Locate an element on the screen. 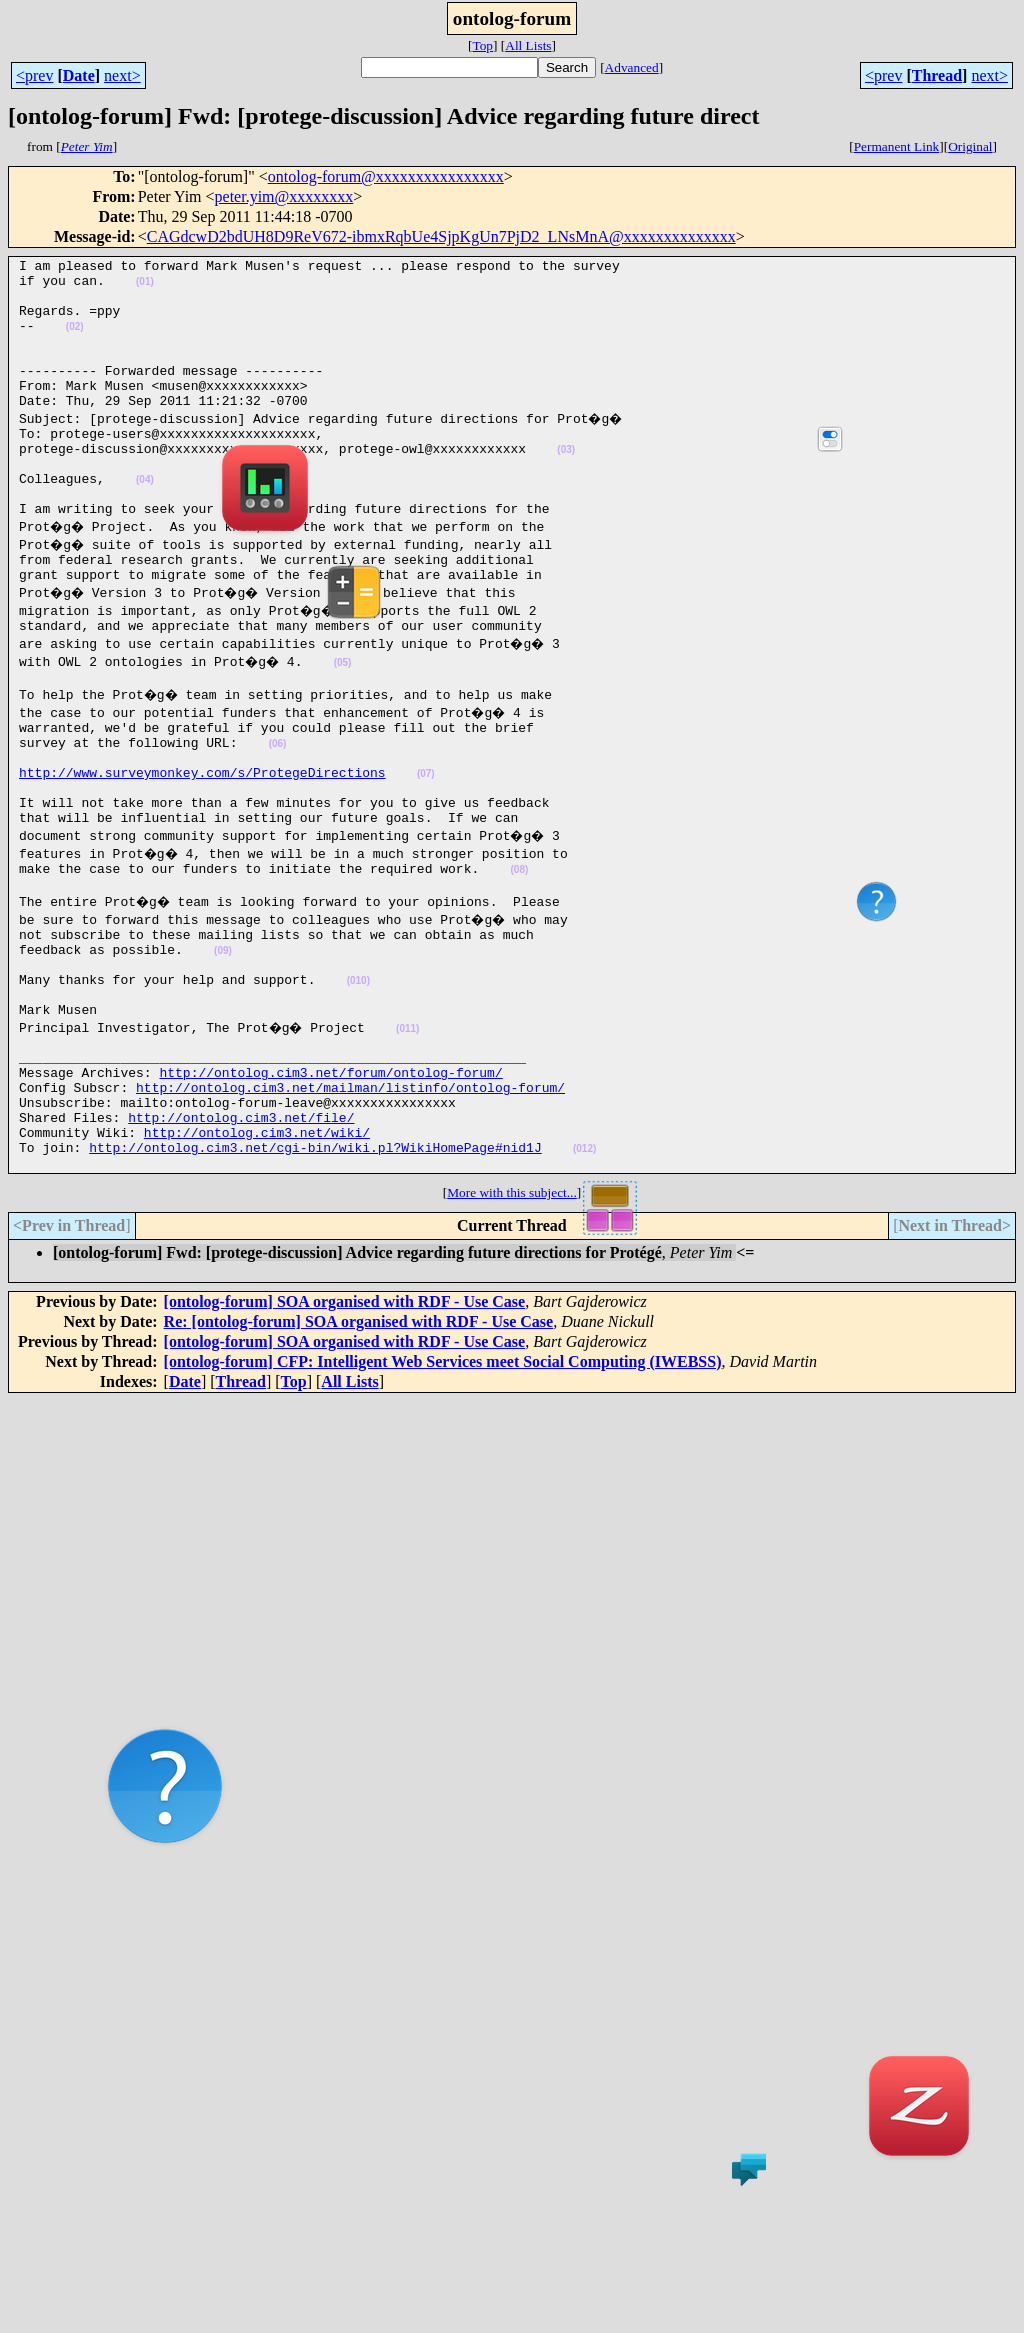 The width and height of the screenshot is (1024, 2333). open the help or support center is located at coordinates (165, 1786).